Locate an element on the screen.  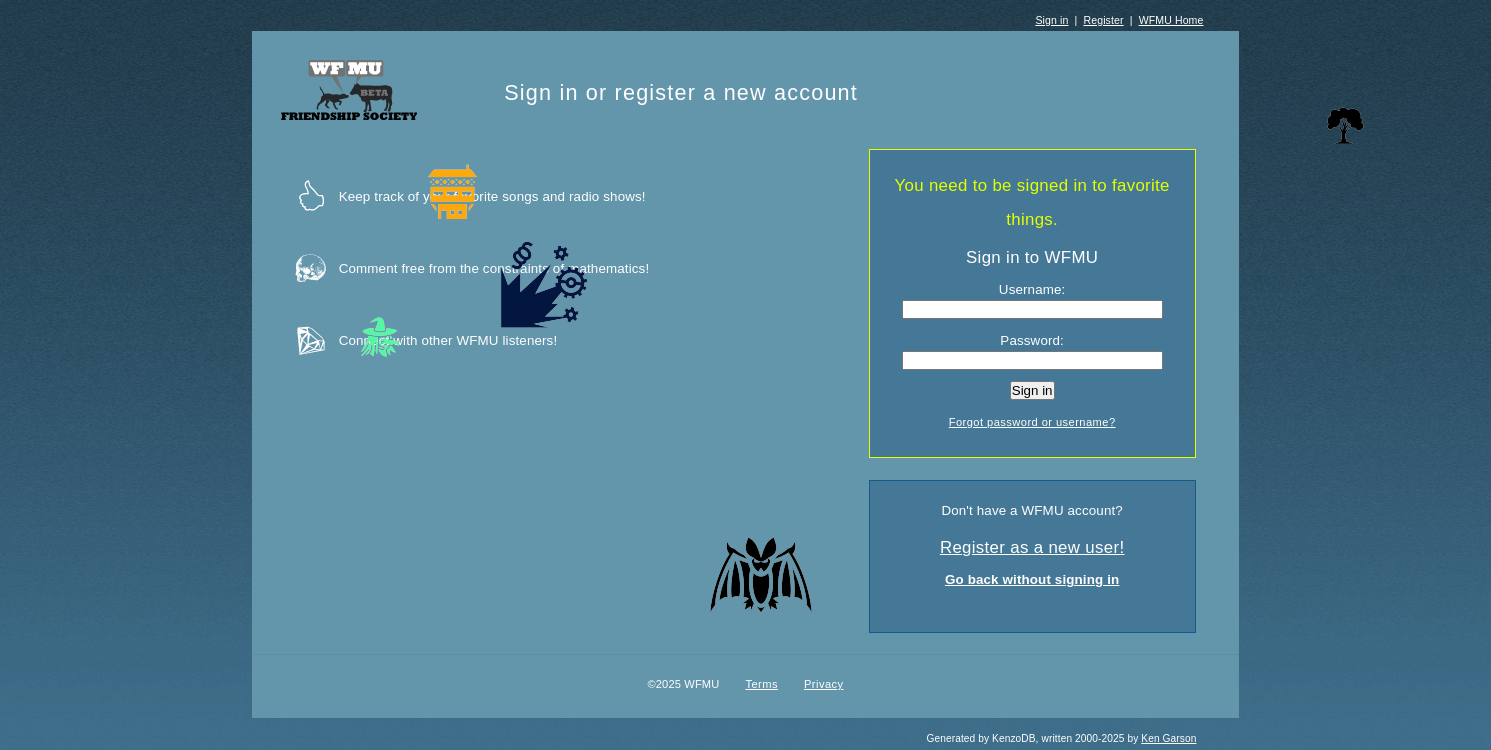
select beech tree type in a nature or forestry game is located at coordinates (1345, 125).